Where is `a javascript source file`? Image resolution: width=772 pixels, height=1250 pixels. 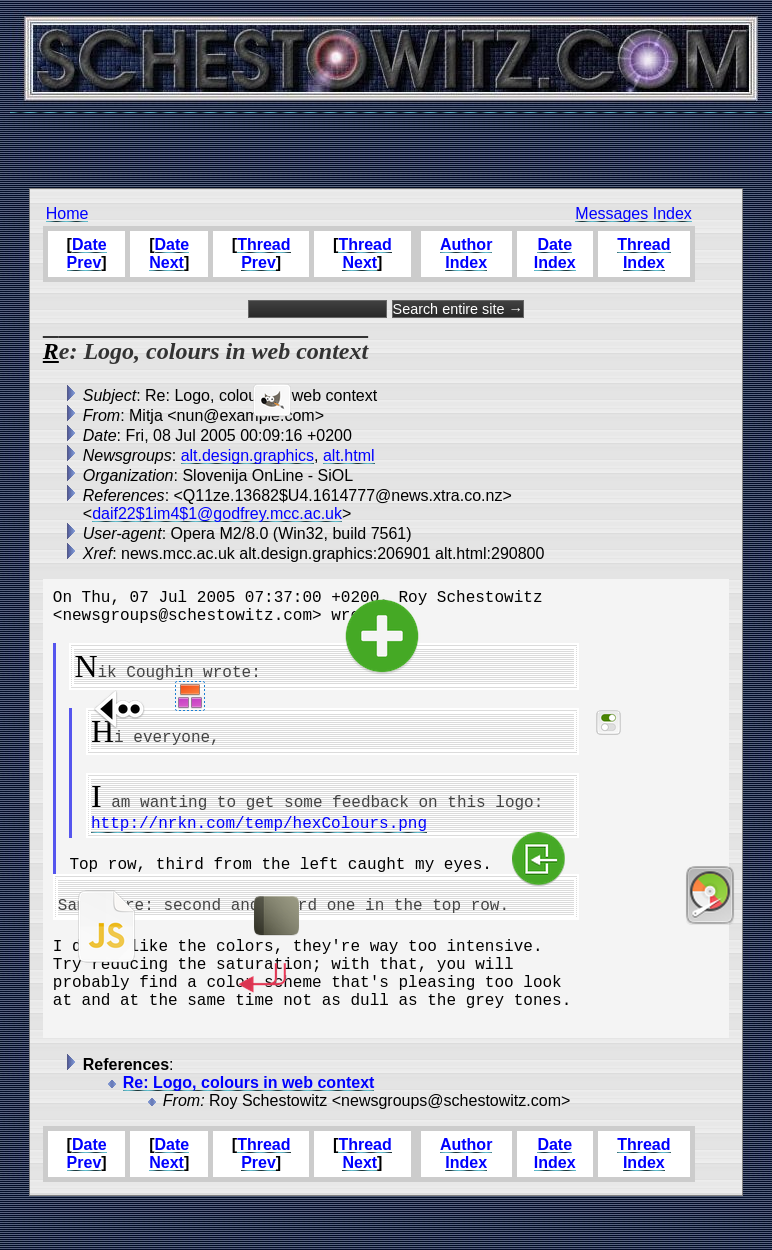 a javascript source file is located at coordinates (106, 926).